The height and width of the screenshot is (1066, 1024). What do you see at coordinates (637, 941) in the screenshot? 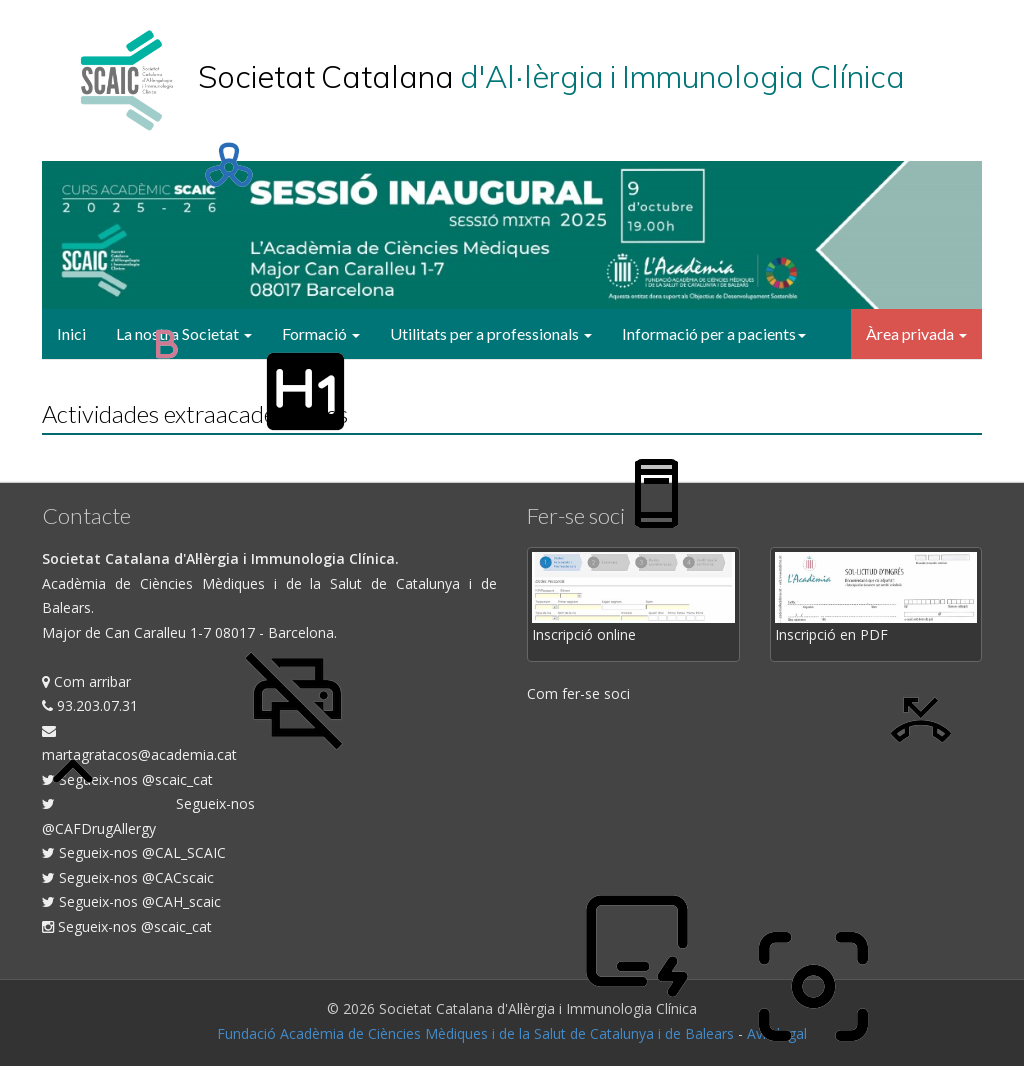
I see `tablet charging in landscape mode` at bounding box center [637, 941].